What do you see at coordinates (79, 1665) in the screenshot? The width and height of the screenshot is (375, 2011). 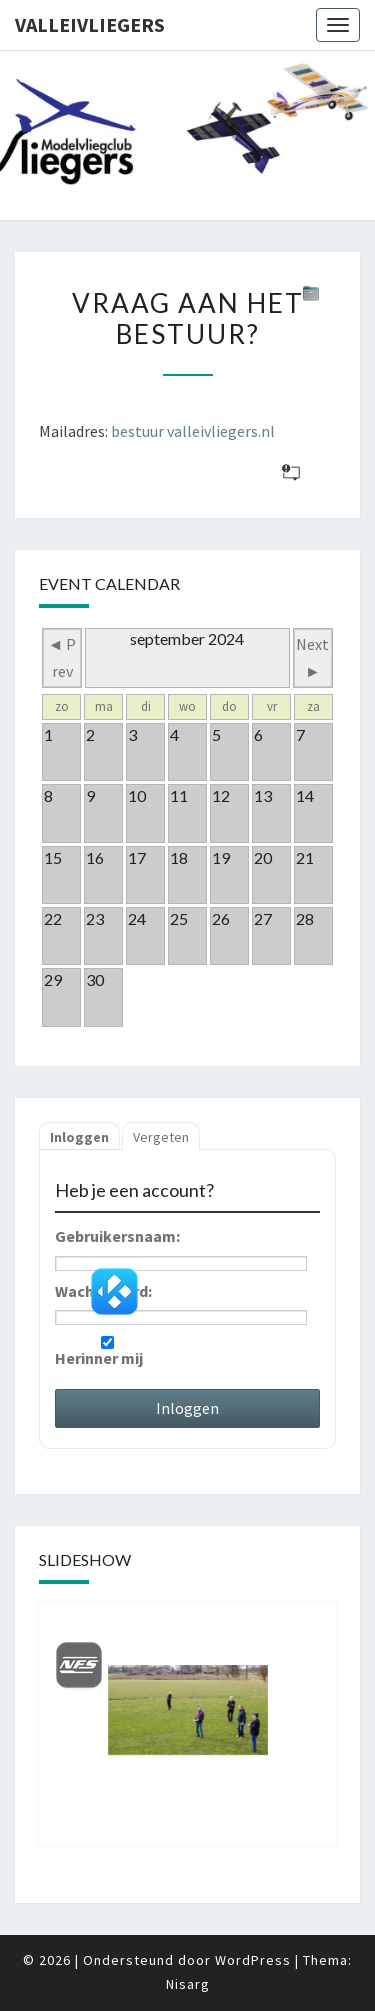 I see `launch need for speed underground 2 game` at bounding box center [79, 1665].